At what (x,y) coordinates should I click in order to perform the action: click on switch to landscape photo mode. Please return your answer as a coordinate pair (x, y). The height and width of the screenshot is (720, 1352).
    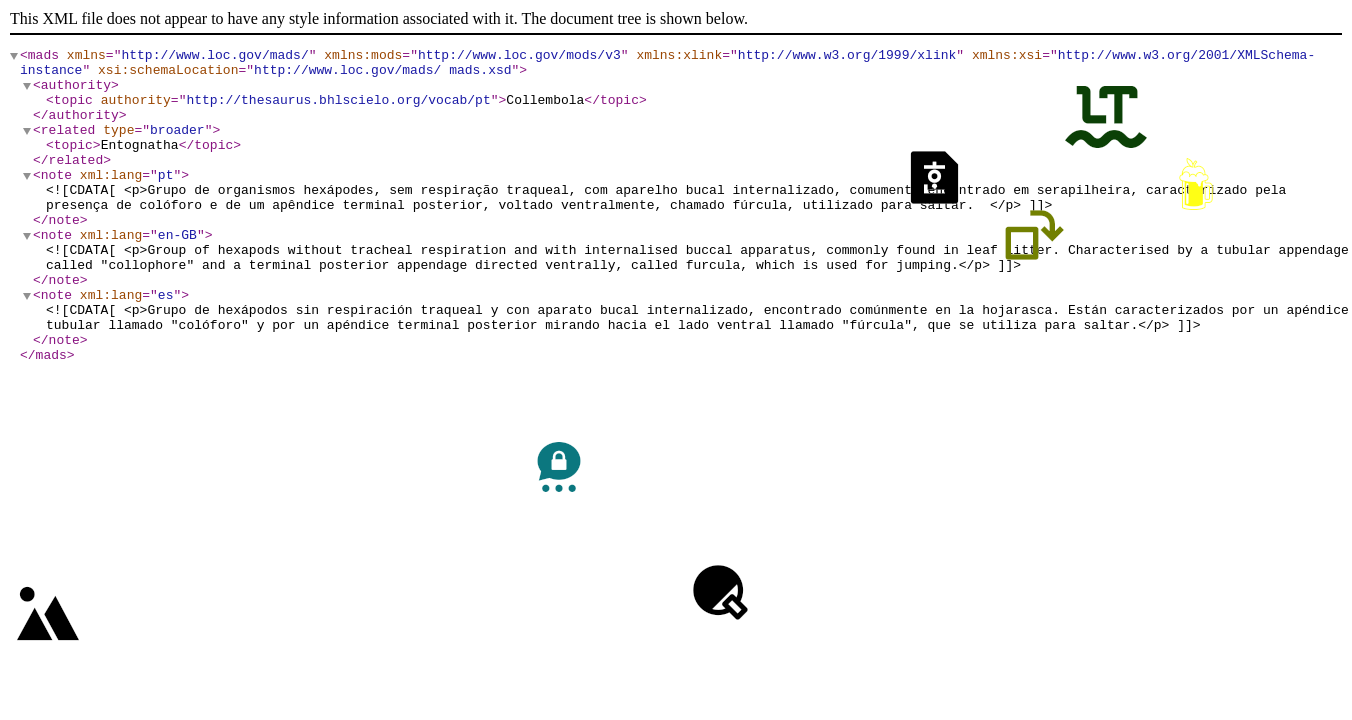
    Looking at the image, I should click on (46, 613).